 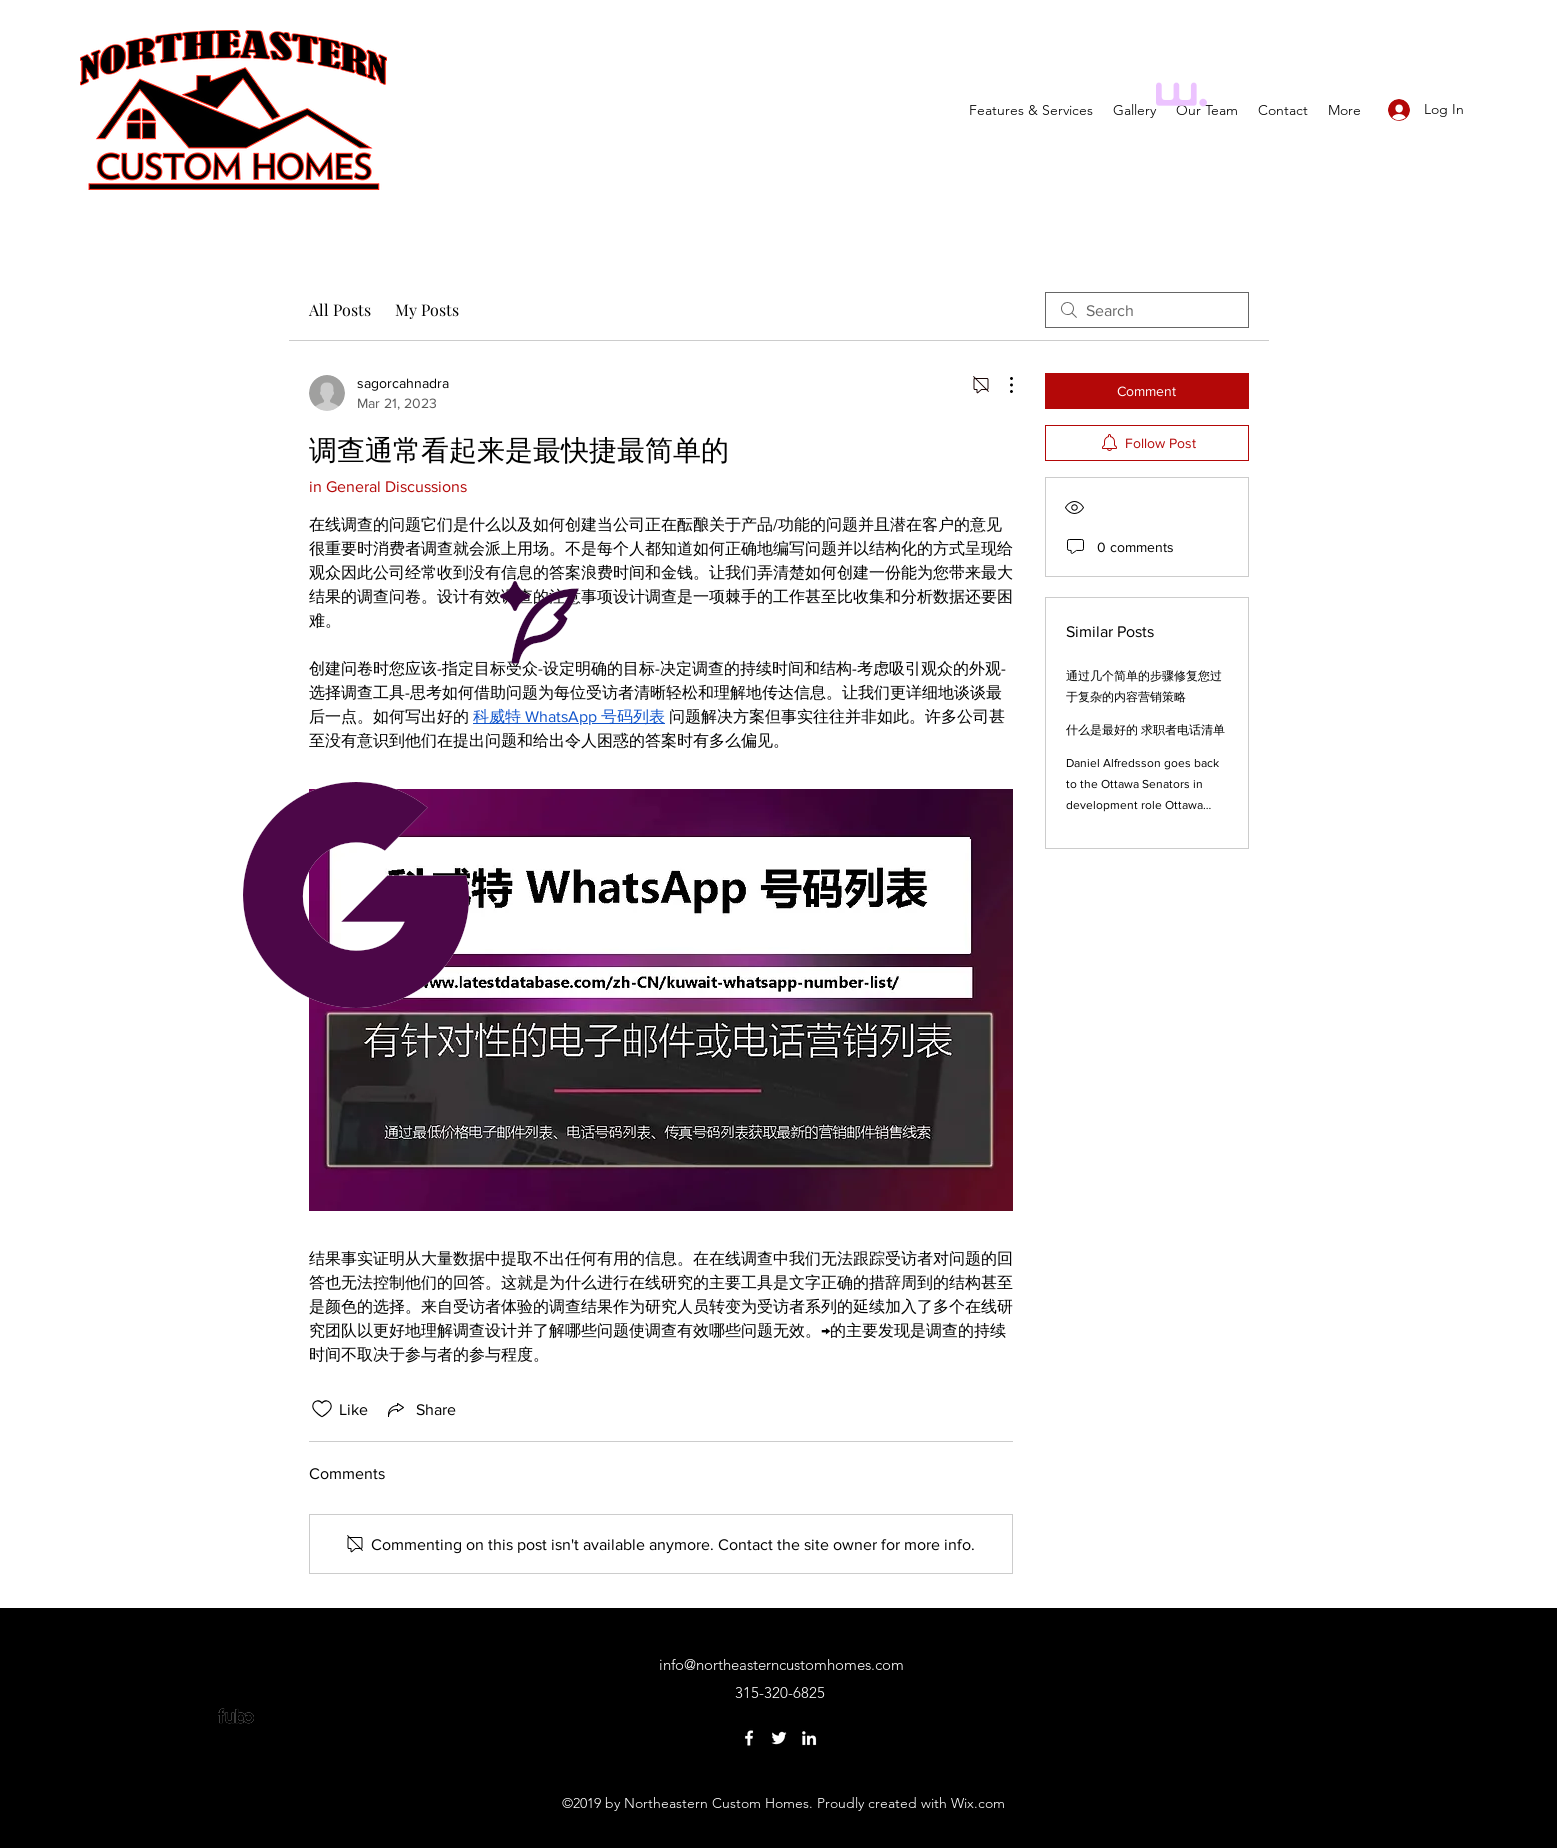 What do you see at coordinates (1181, 94) in the screenshot?
I see `wagmi cryptocurrency/web3 library logo` at bounding box center [1181, 94].